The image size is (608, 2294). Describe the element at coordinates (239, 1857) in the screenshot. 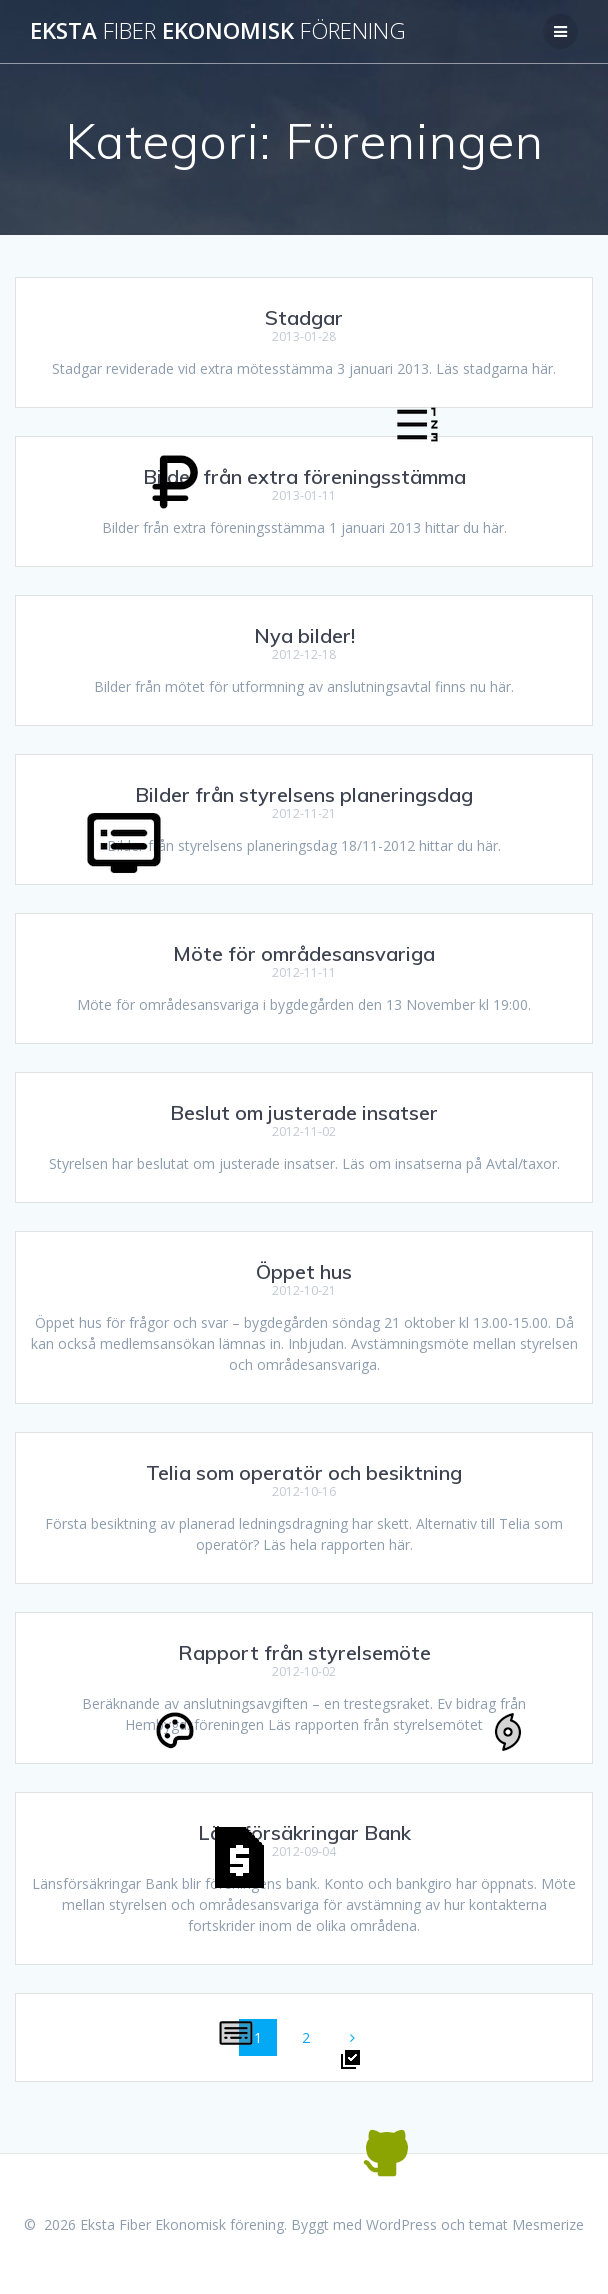

I see `view invoice or billing document` at that location.